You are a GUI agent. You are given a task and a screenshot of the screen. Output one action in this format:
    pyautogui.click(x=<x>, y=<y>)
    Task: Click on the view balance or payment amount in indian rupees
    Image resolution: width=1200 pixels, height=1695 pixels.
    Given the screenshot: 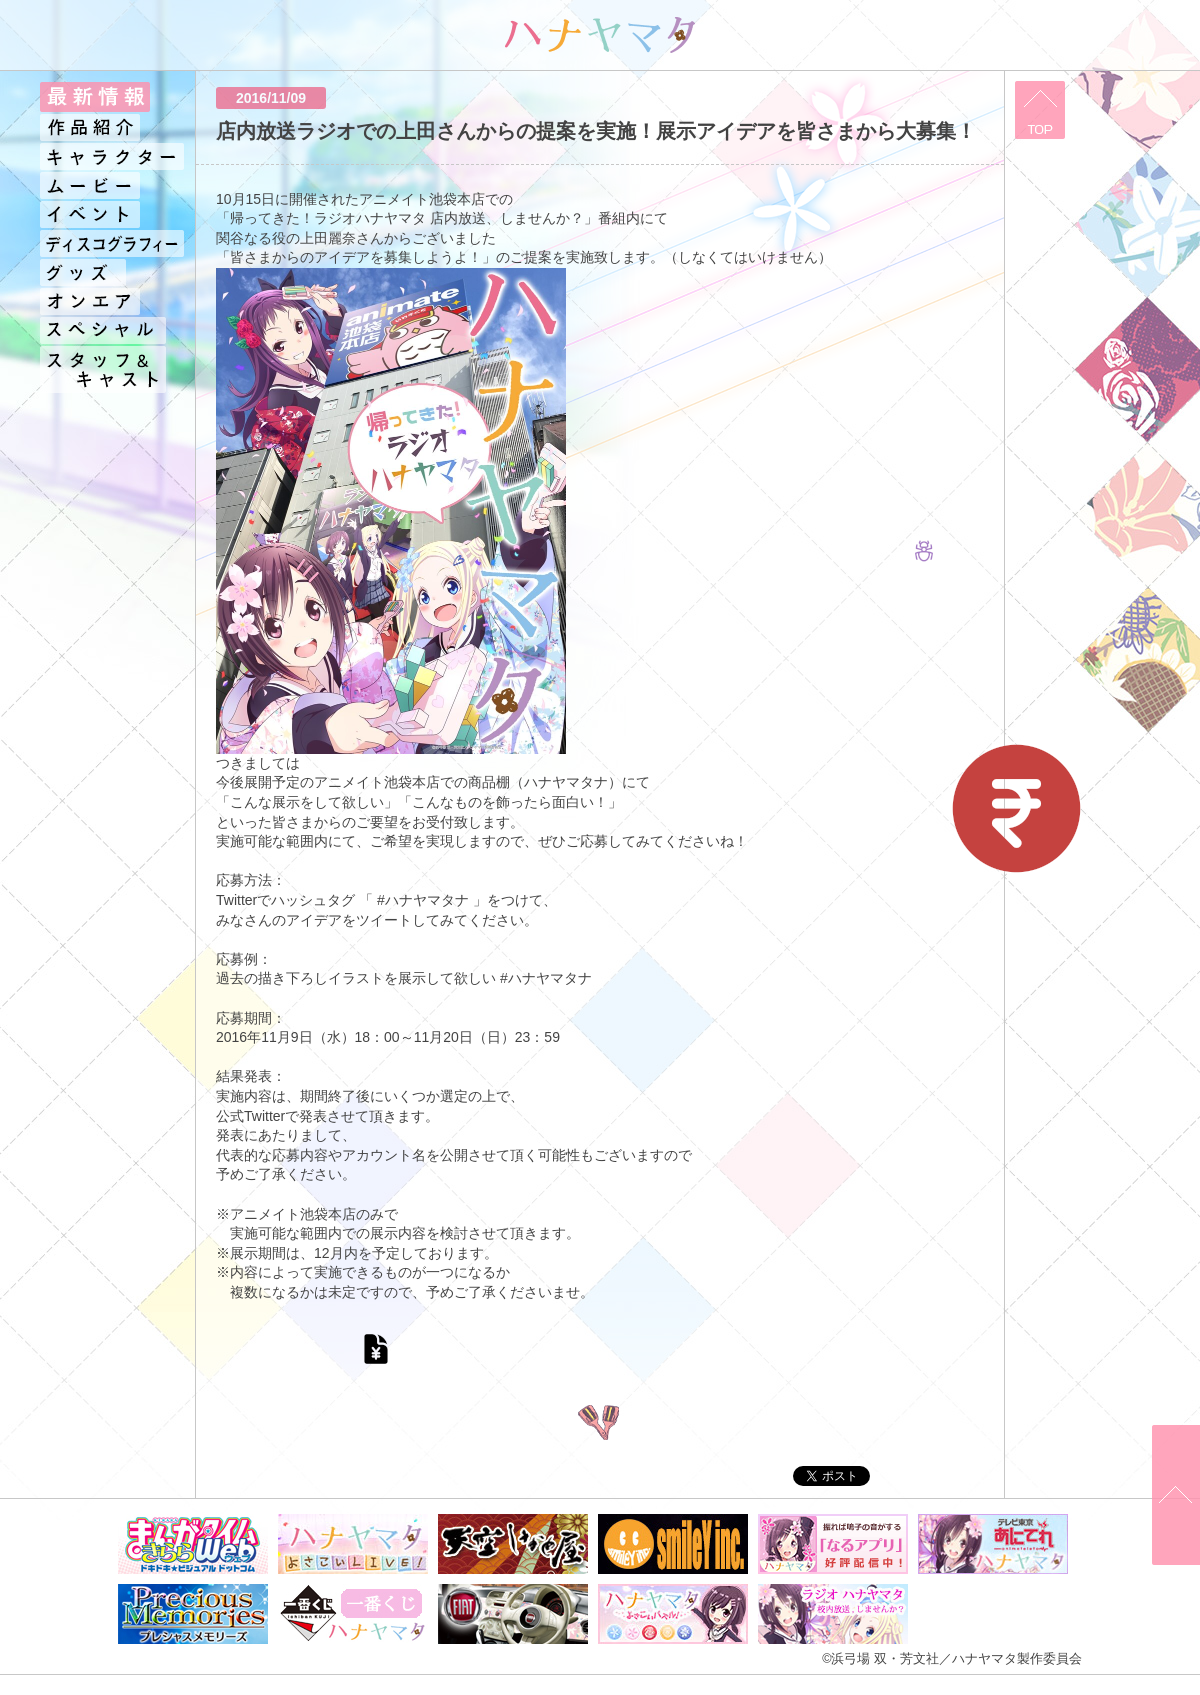 What is the action you would take?
    pyautogui.click(x=1016, y=808)
    